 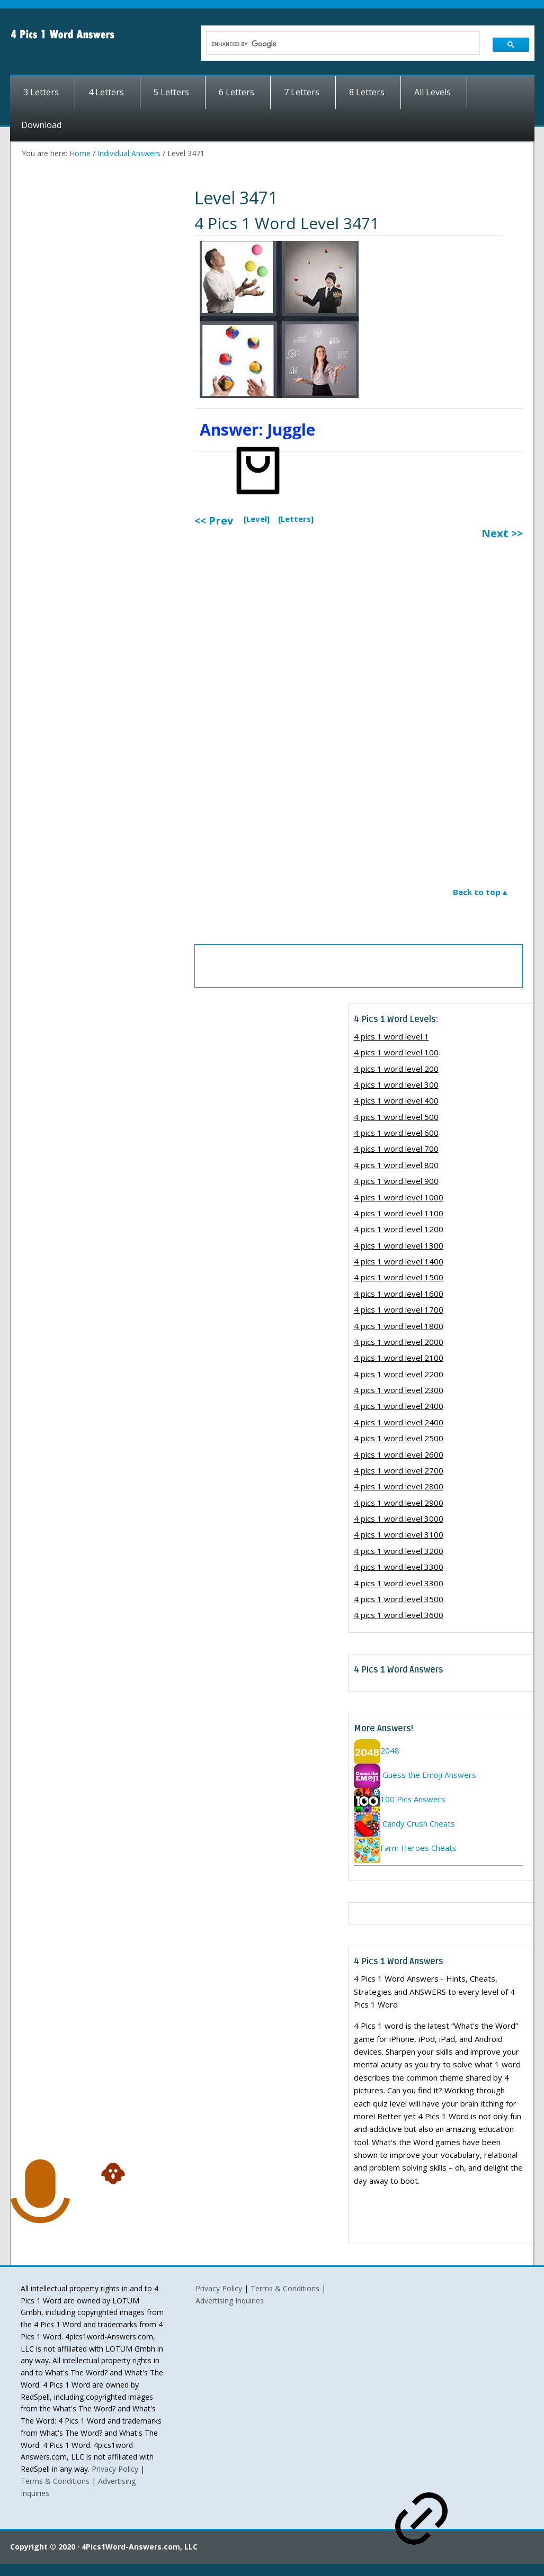 I want to click on tap to start voice recording, so click(x=40, y=2193).